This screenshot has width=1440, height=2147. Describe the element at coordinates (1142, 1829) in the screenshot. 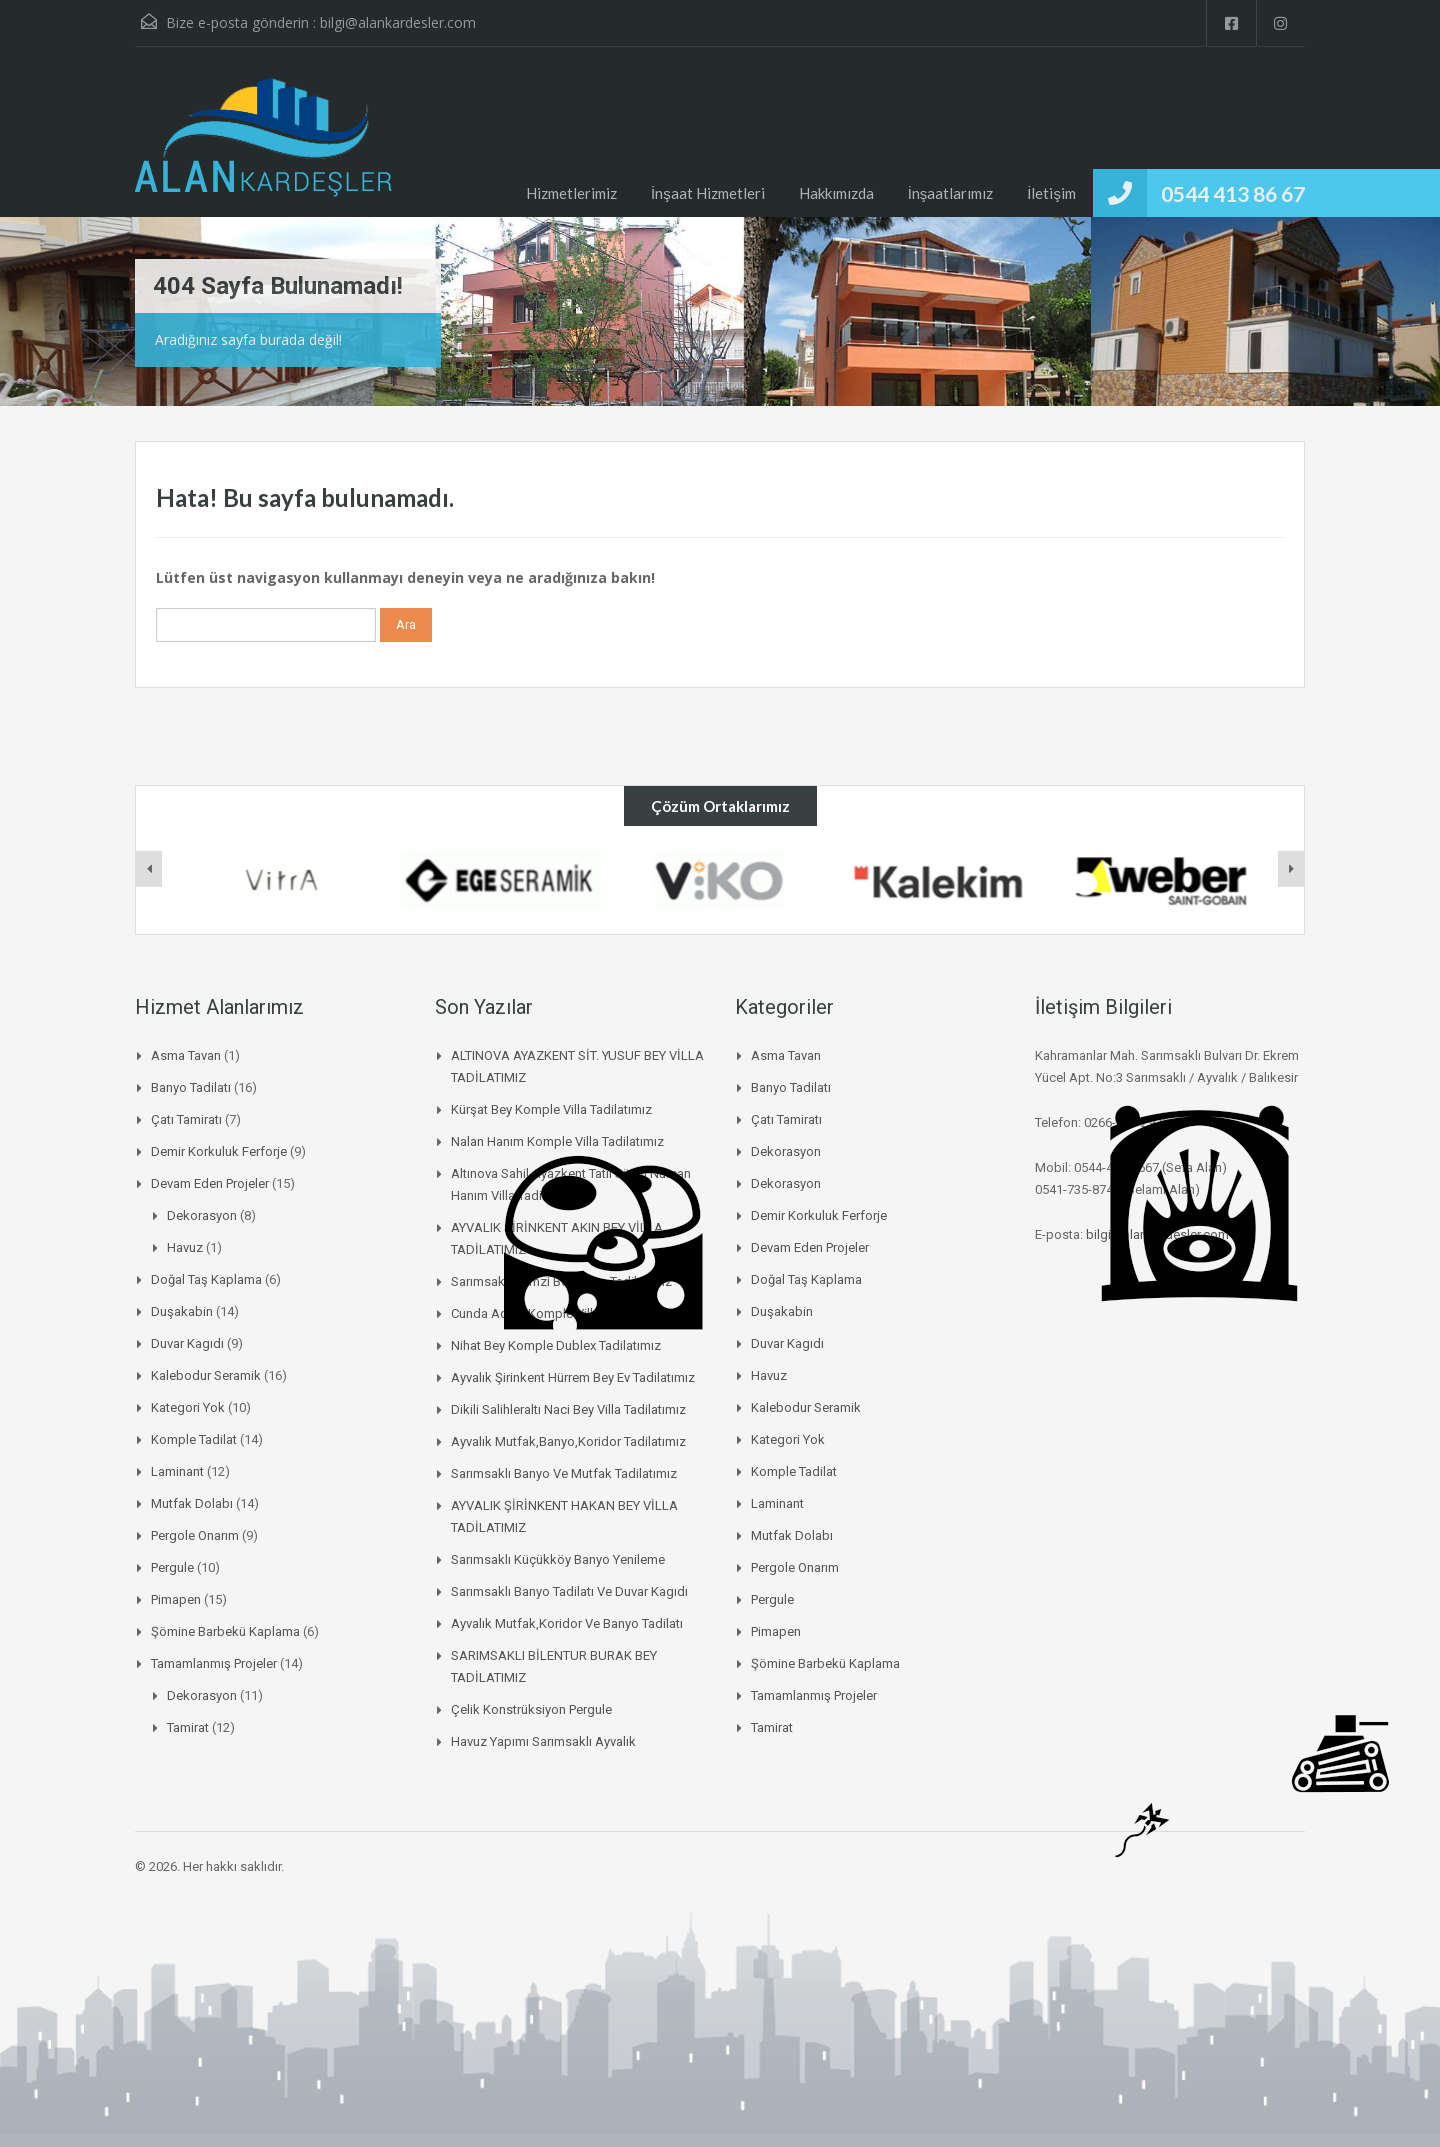

I see `equip grappling hook ability` at that location.